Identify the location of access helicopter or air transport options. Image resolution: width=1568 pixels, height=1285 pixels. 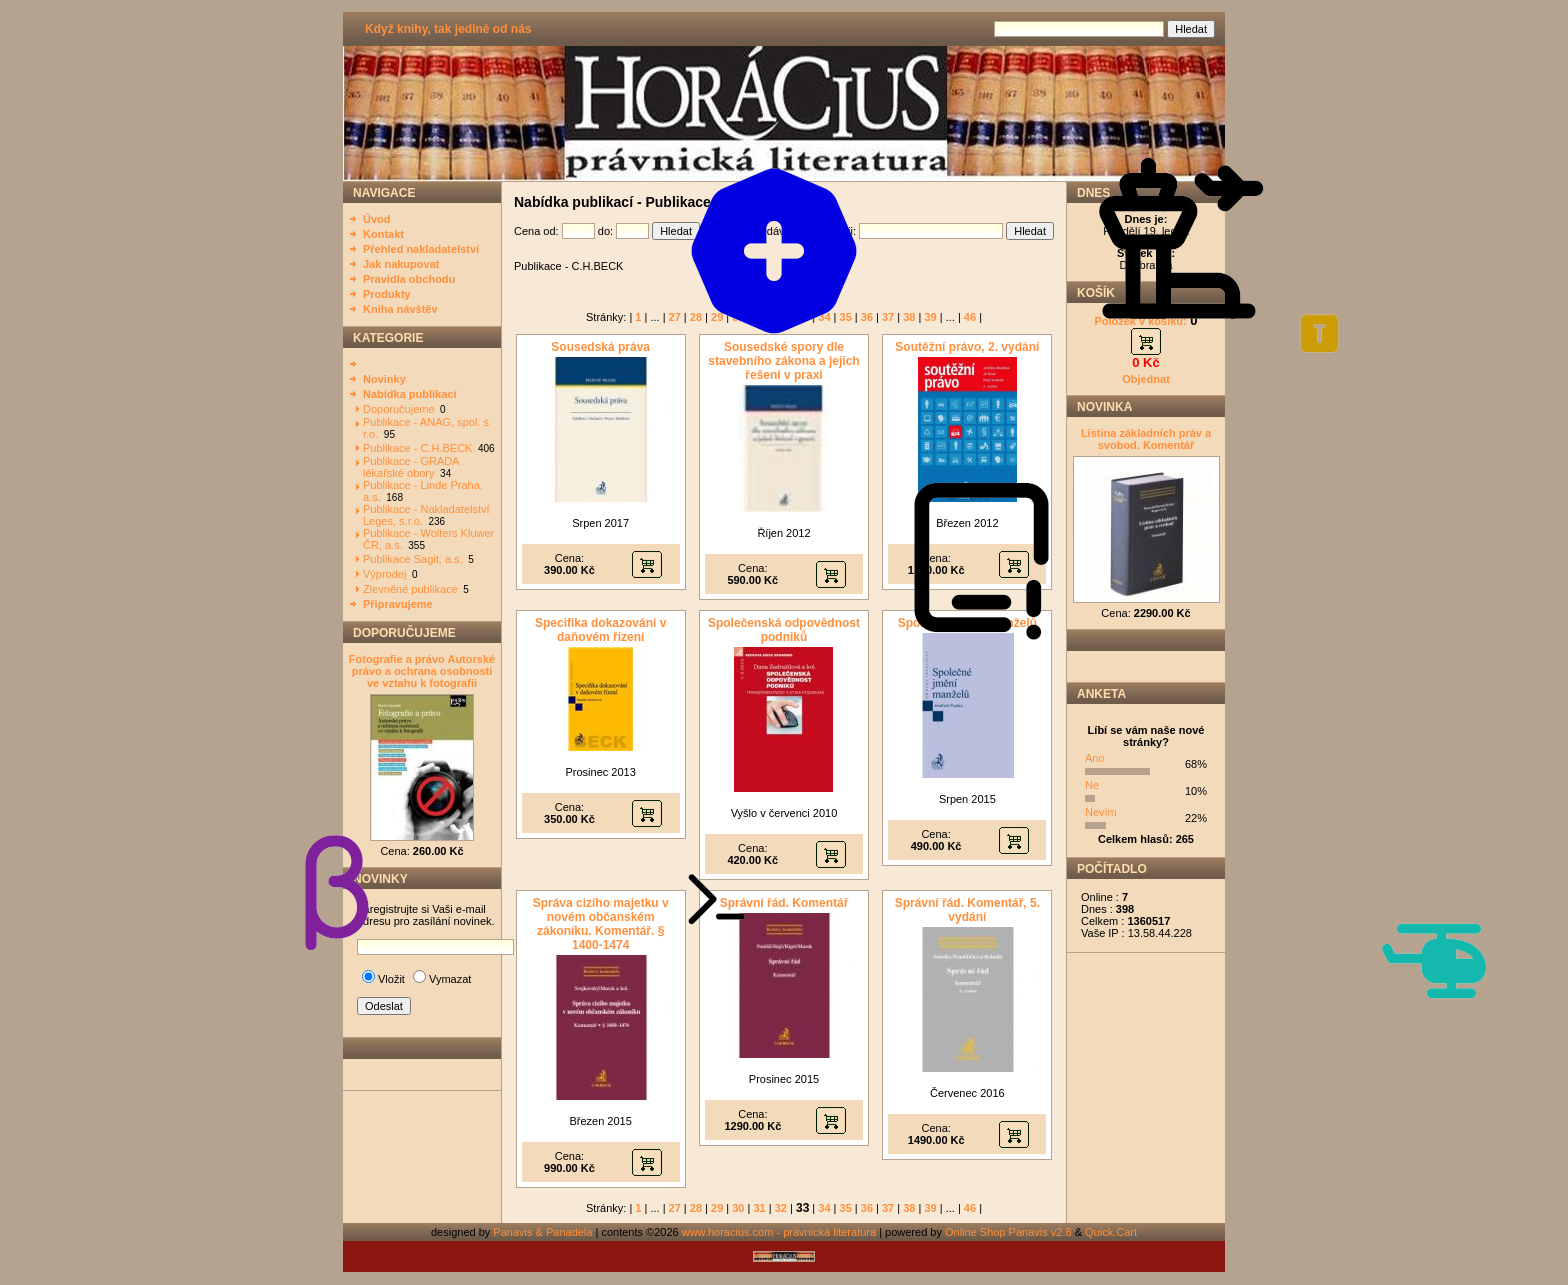
(1436, 958).